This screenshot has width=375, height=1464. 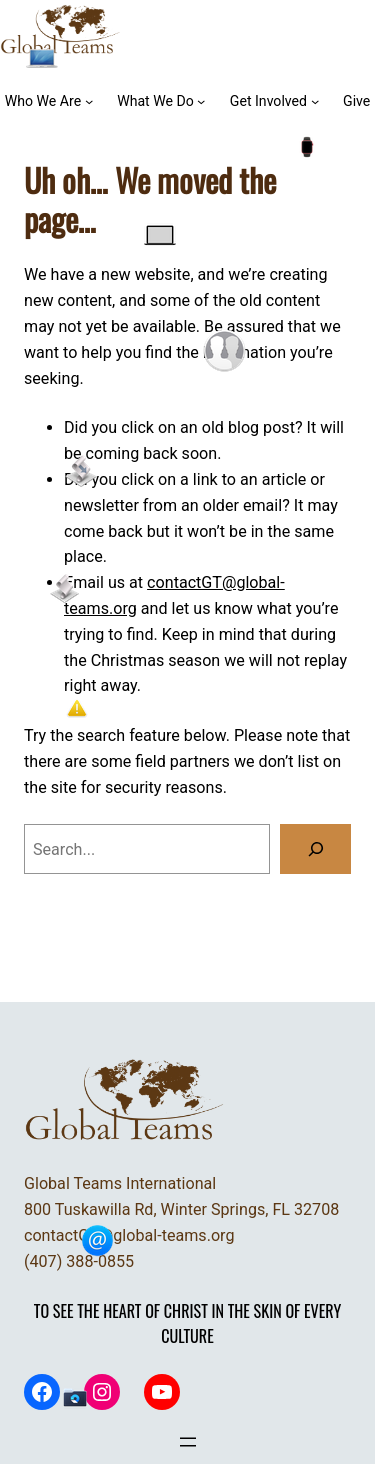 I want to click on manage your internet accounts, so click(x=97, y=1240).